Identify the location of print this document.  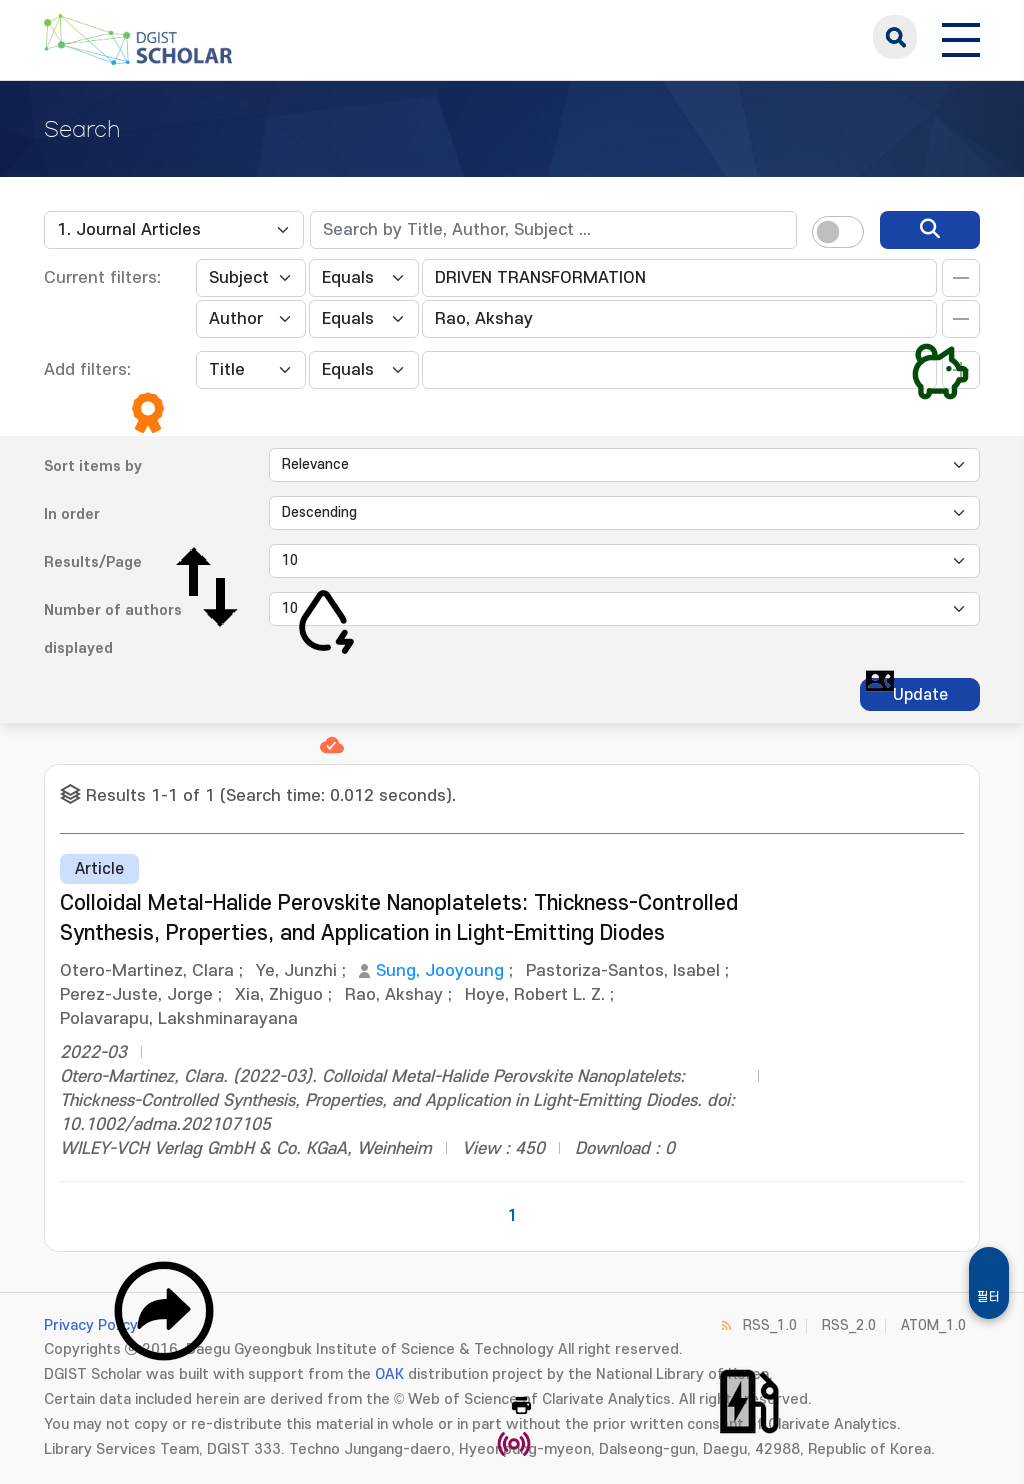
(521, 1405).